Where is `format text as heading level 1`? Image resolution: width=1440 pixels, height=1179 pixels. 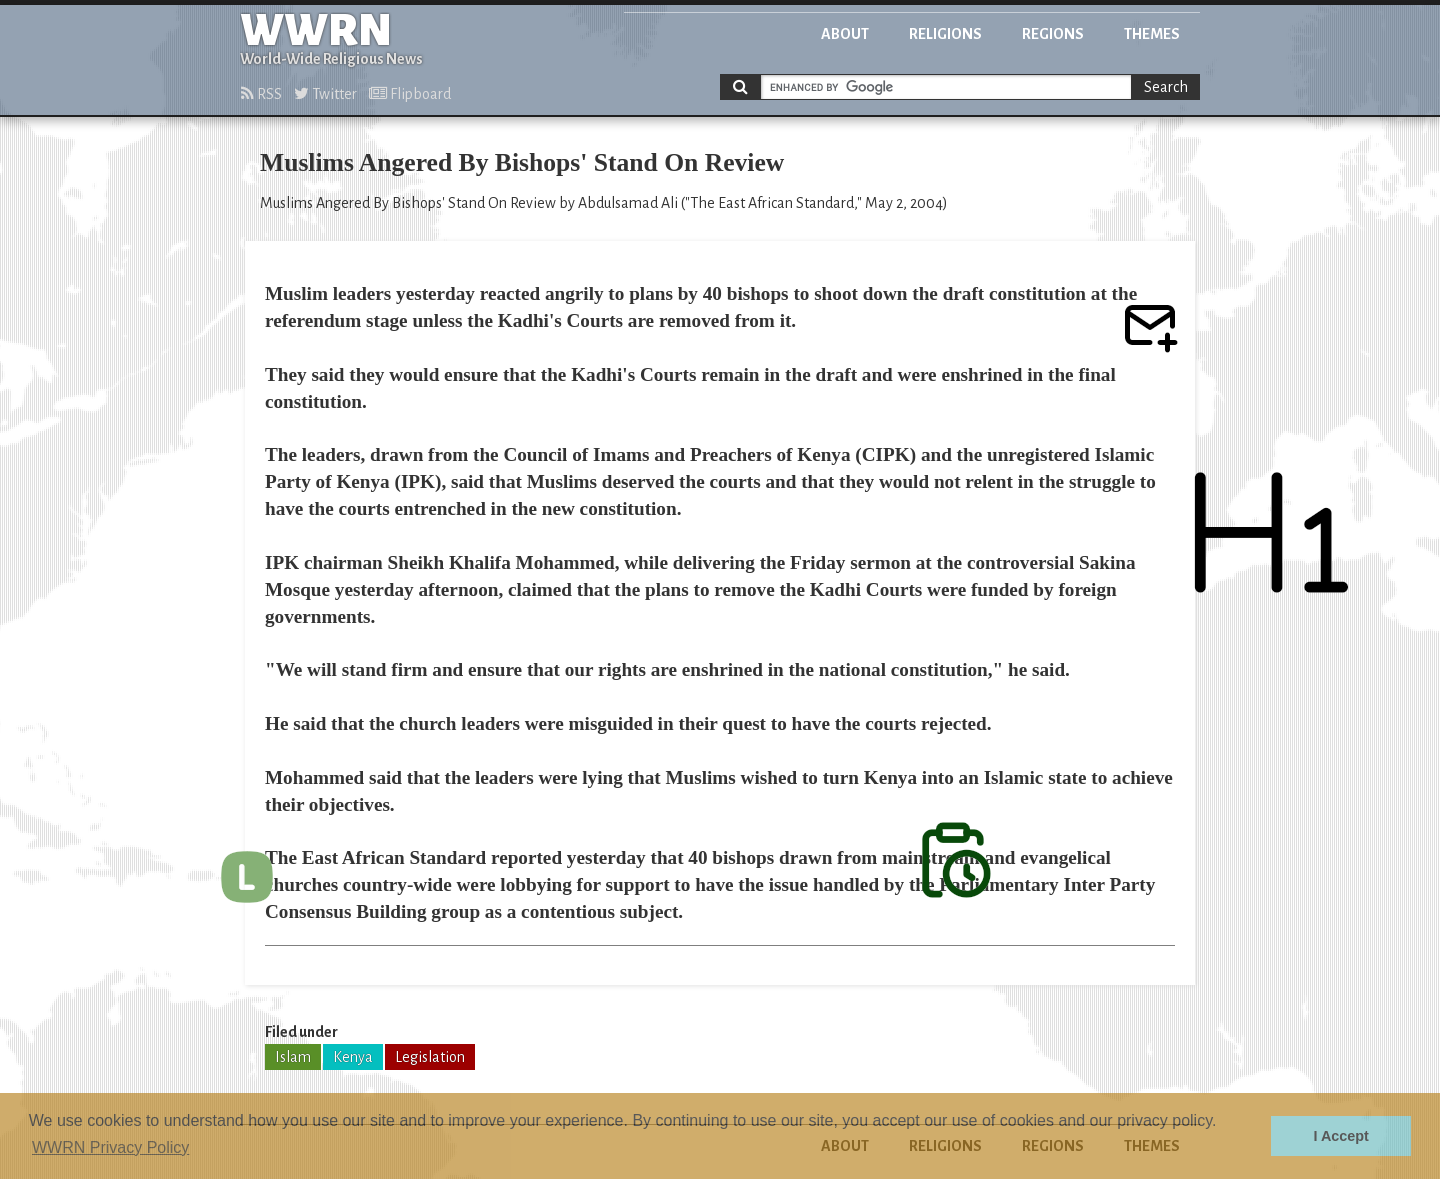 format text as heading level 1 is located at coordinates (1271, 532).